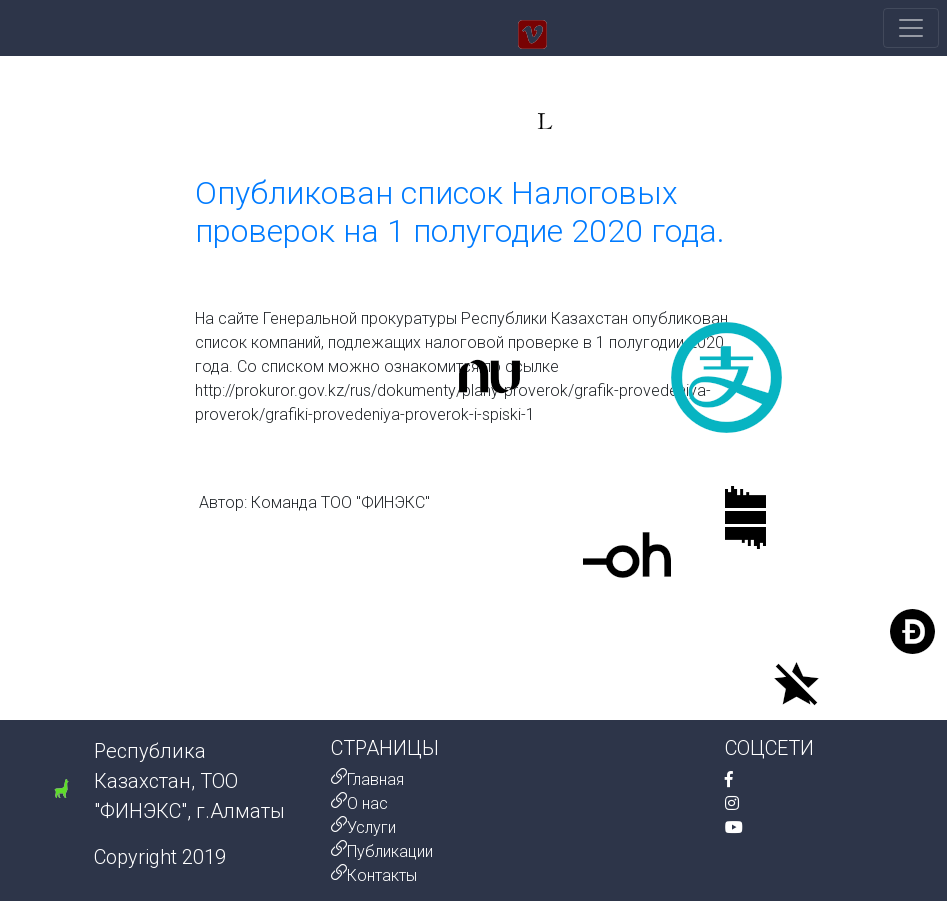  What do you see at coordinates (61, 788) in the screenshot?
I see `tina cms logo` at bounding box center [61, 788].